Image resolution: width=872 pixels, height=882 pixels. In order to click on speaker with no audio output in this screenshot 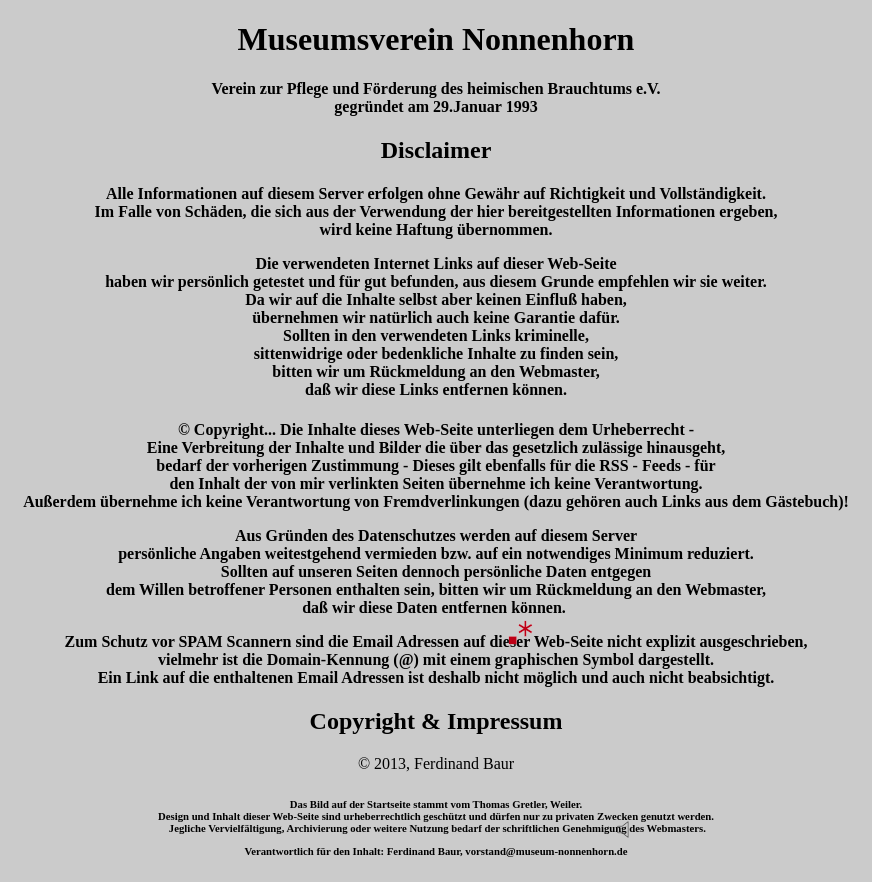, I will do `click(625, 829)`.